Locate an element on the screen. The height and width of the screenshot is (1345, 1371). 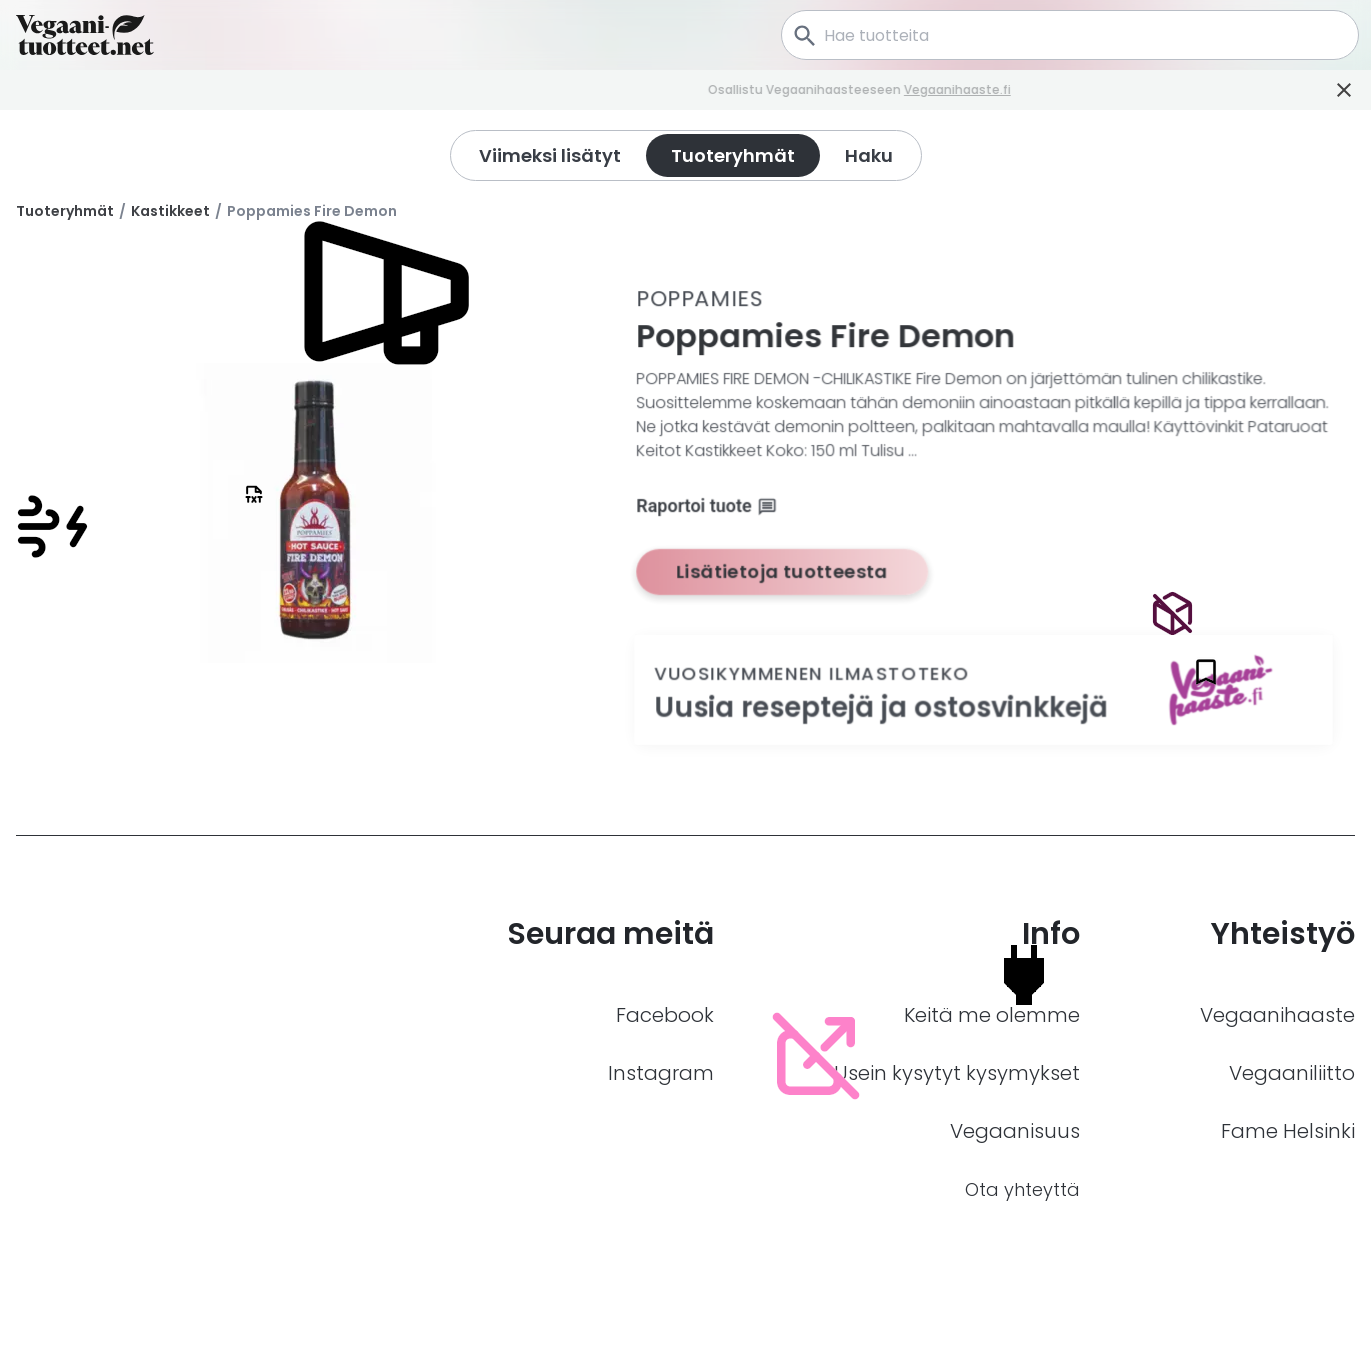
3D view disabled or unavailable is located at coordinates (1172, 613).